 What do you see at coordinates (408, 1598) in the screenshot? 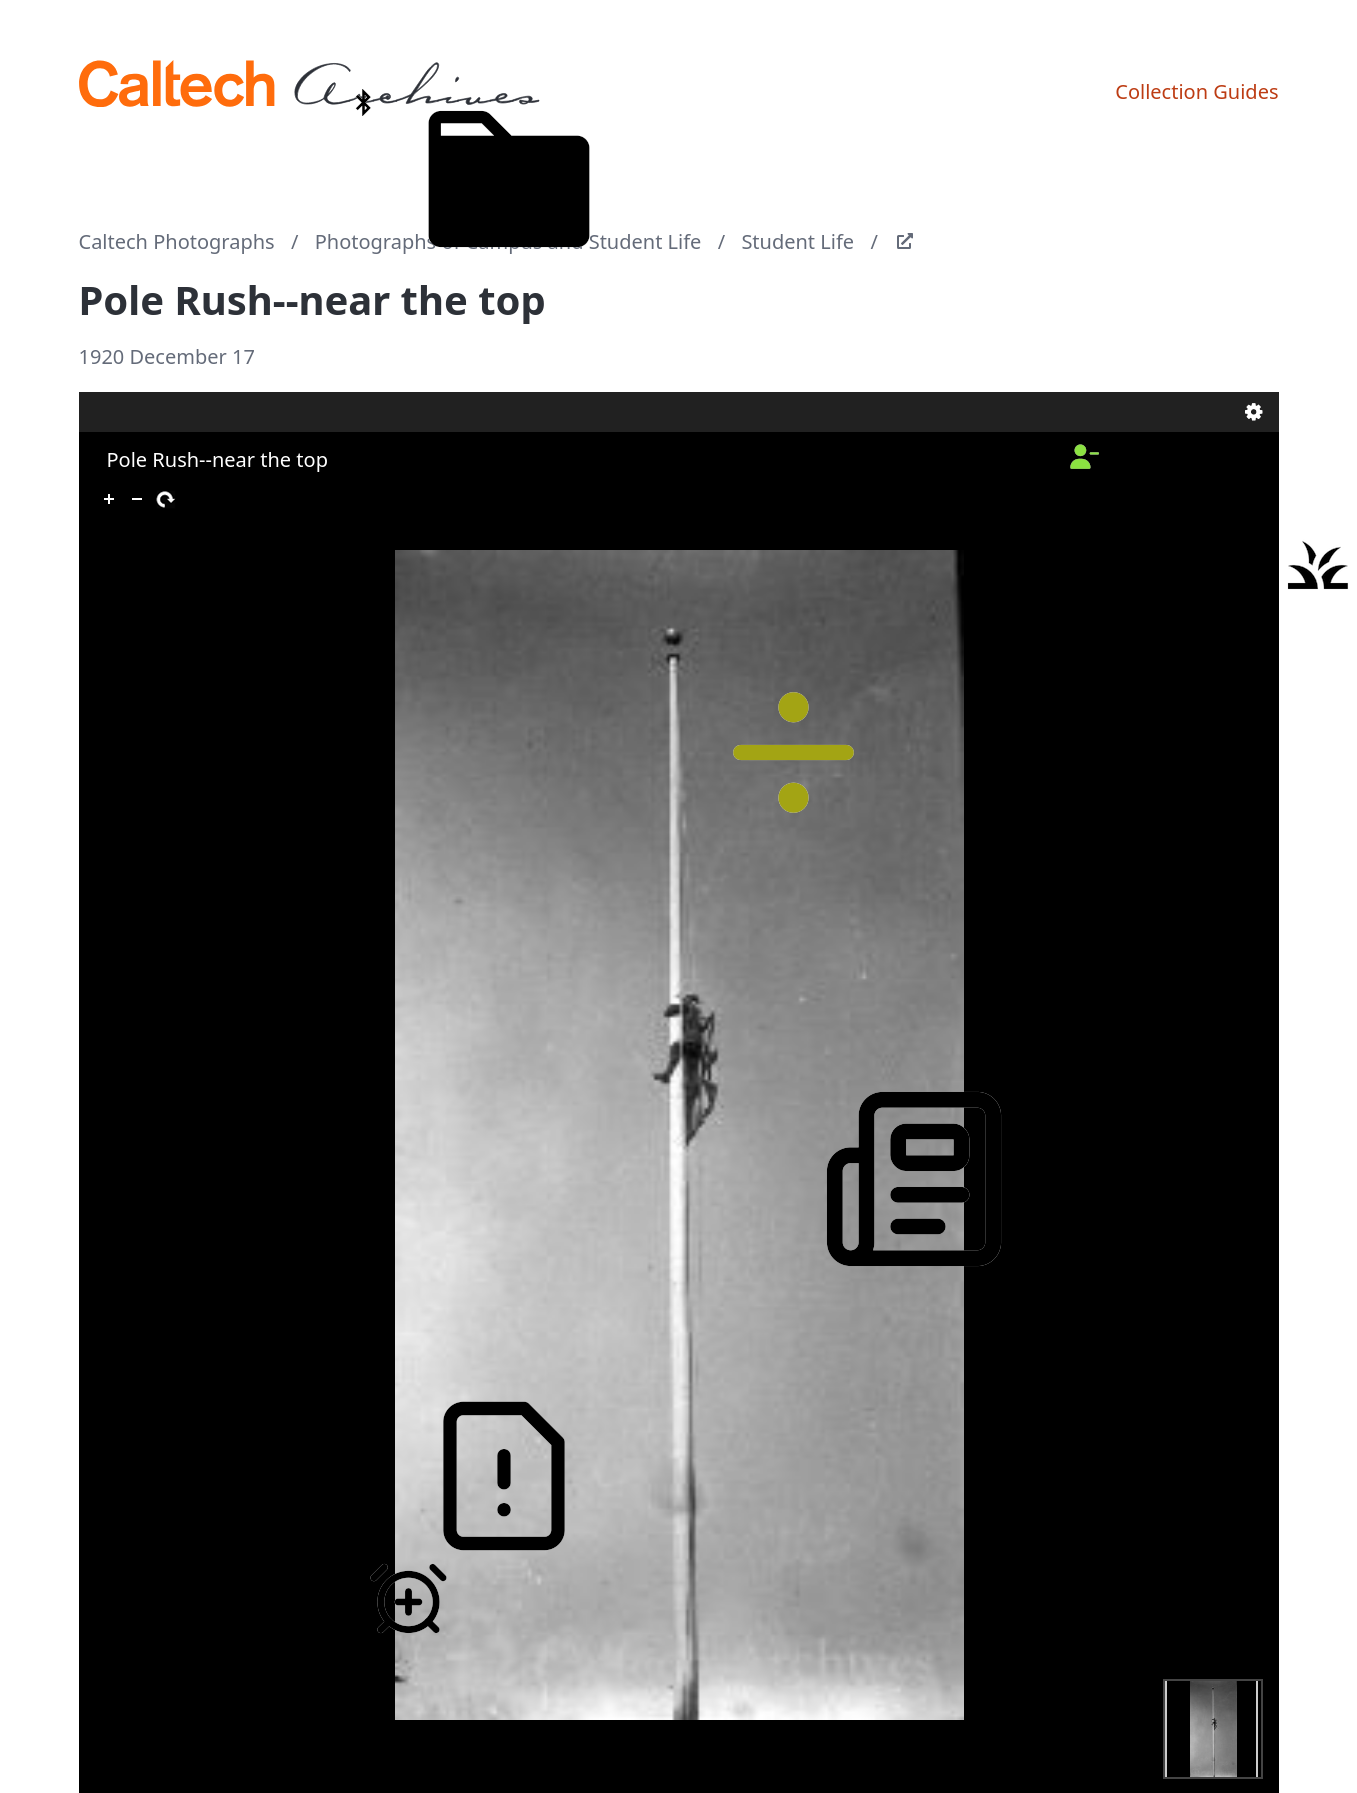
I see `add a new alarm` at bounding box center [408, 1598].